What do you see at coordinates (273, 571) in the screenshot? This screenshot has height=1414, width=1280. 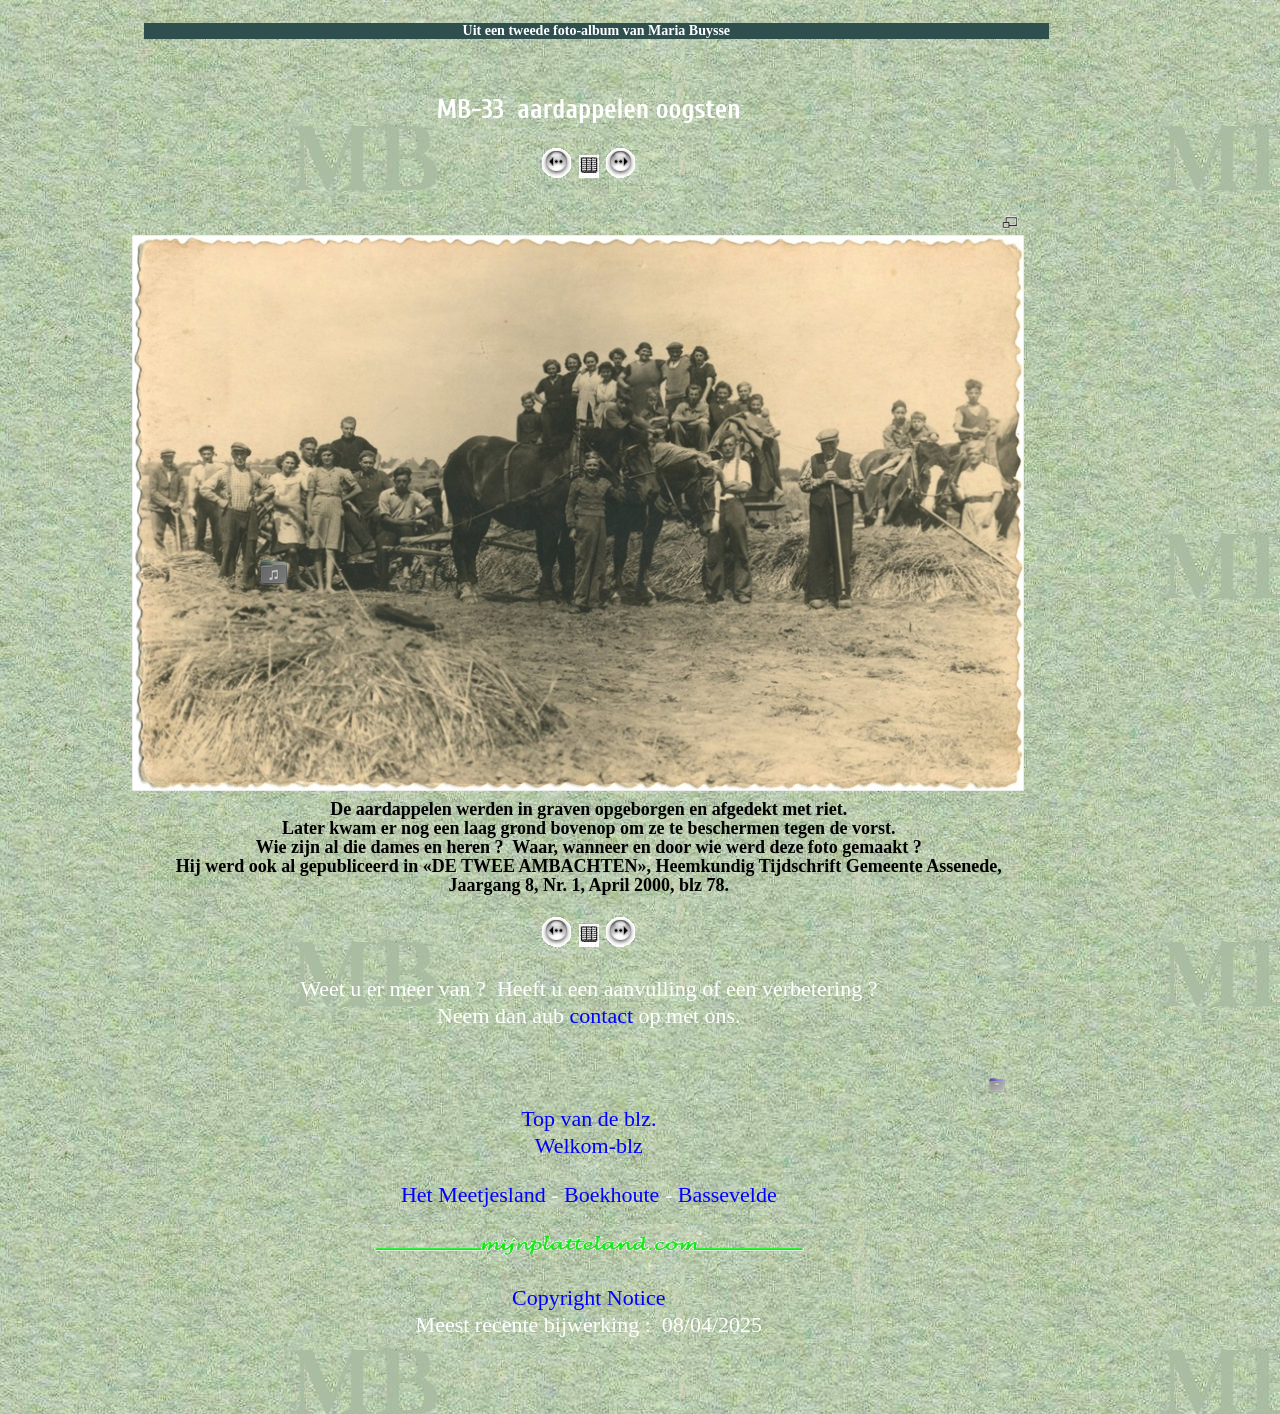 I see `open your music folder` at bounding box center [273, 571].